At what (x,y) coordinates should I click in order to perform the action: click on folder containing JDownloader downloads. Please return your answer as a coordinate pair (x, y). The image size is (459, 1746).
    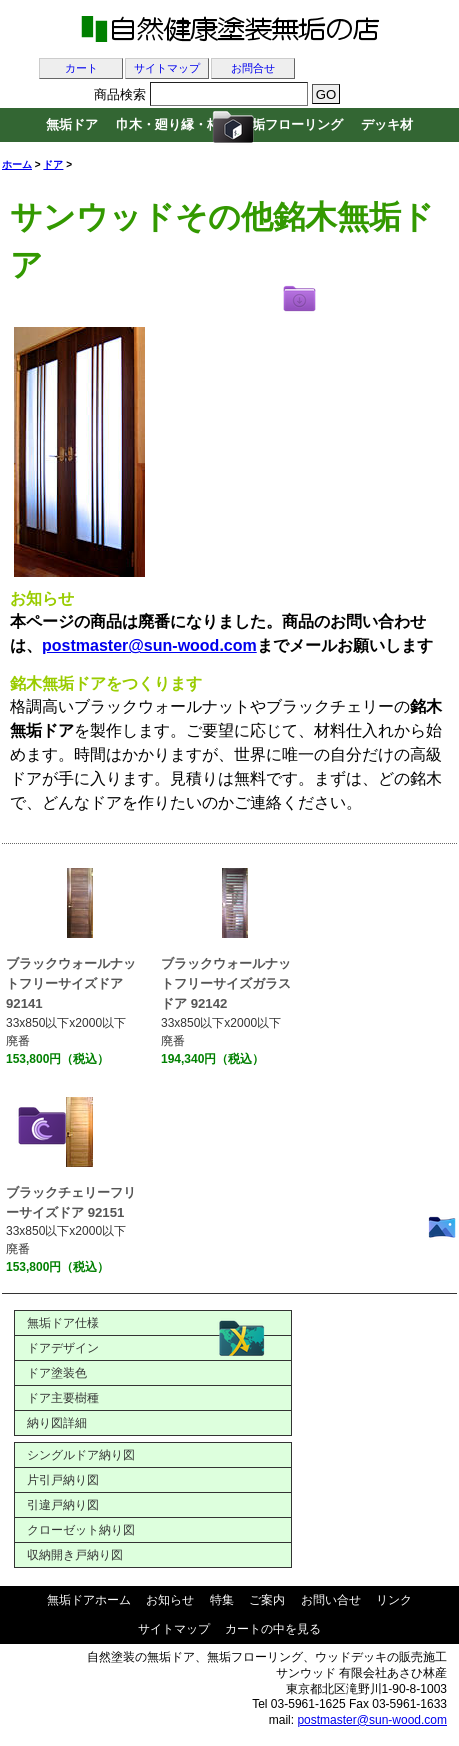
    Looking at the image, I should click on (241, 1339).